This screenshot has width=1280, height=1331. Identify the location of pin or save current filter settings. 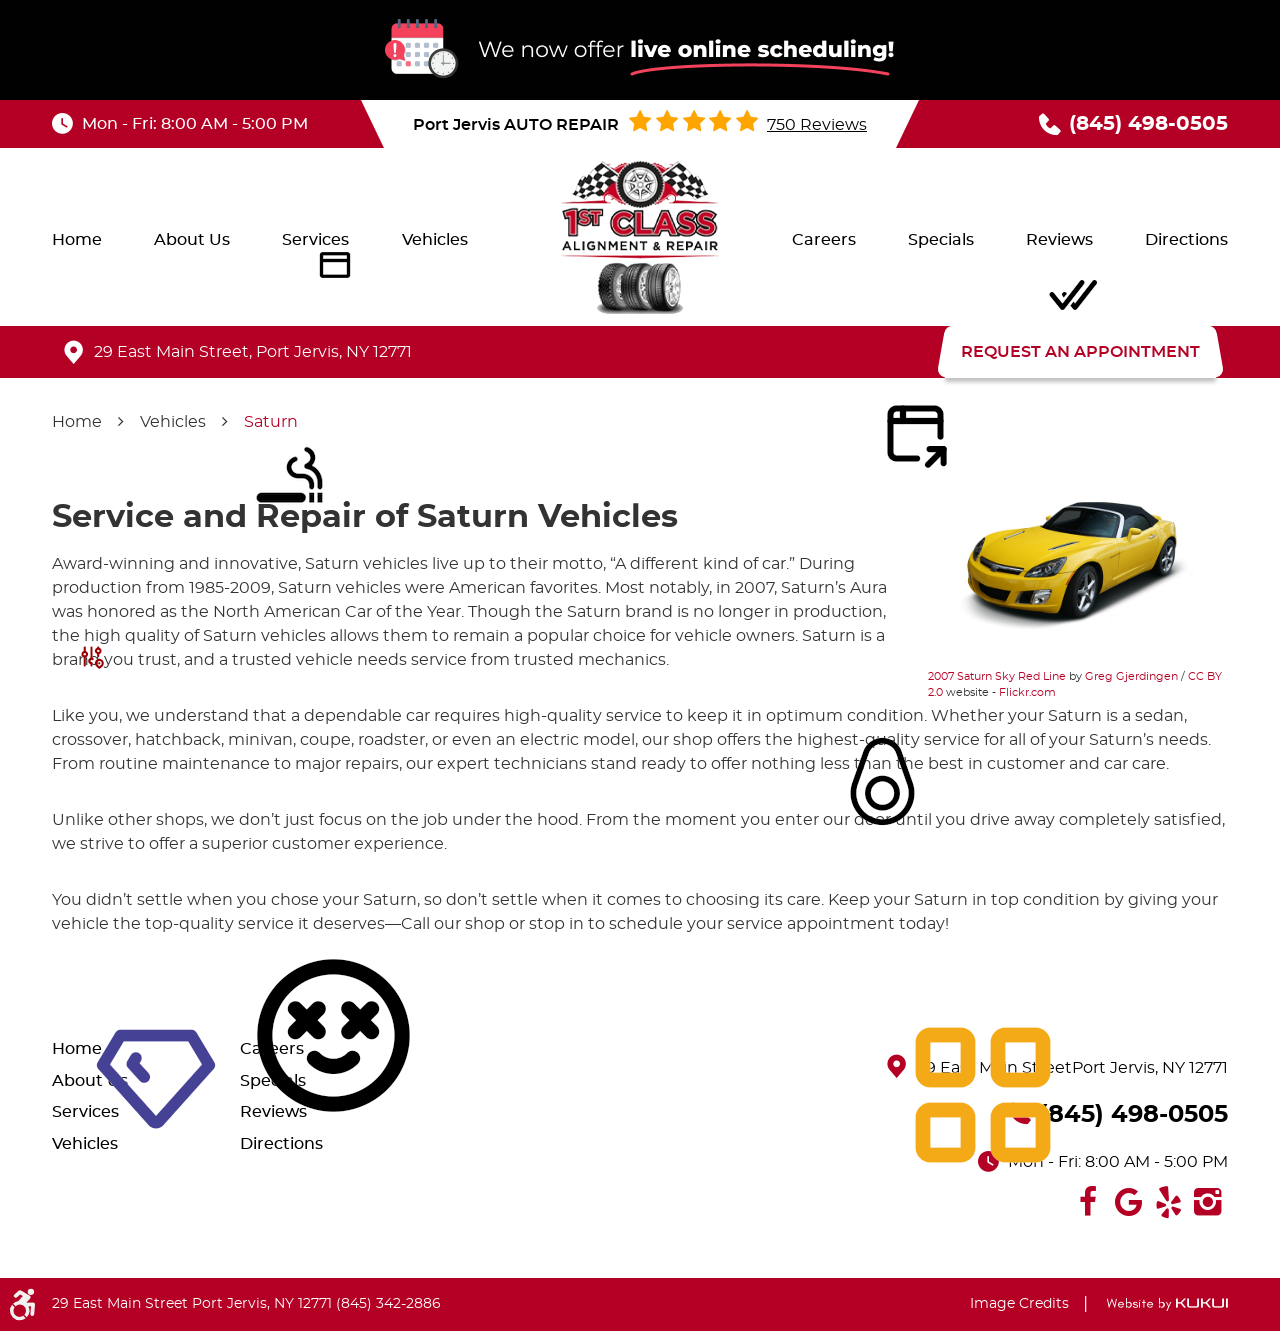
(91, 656).